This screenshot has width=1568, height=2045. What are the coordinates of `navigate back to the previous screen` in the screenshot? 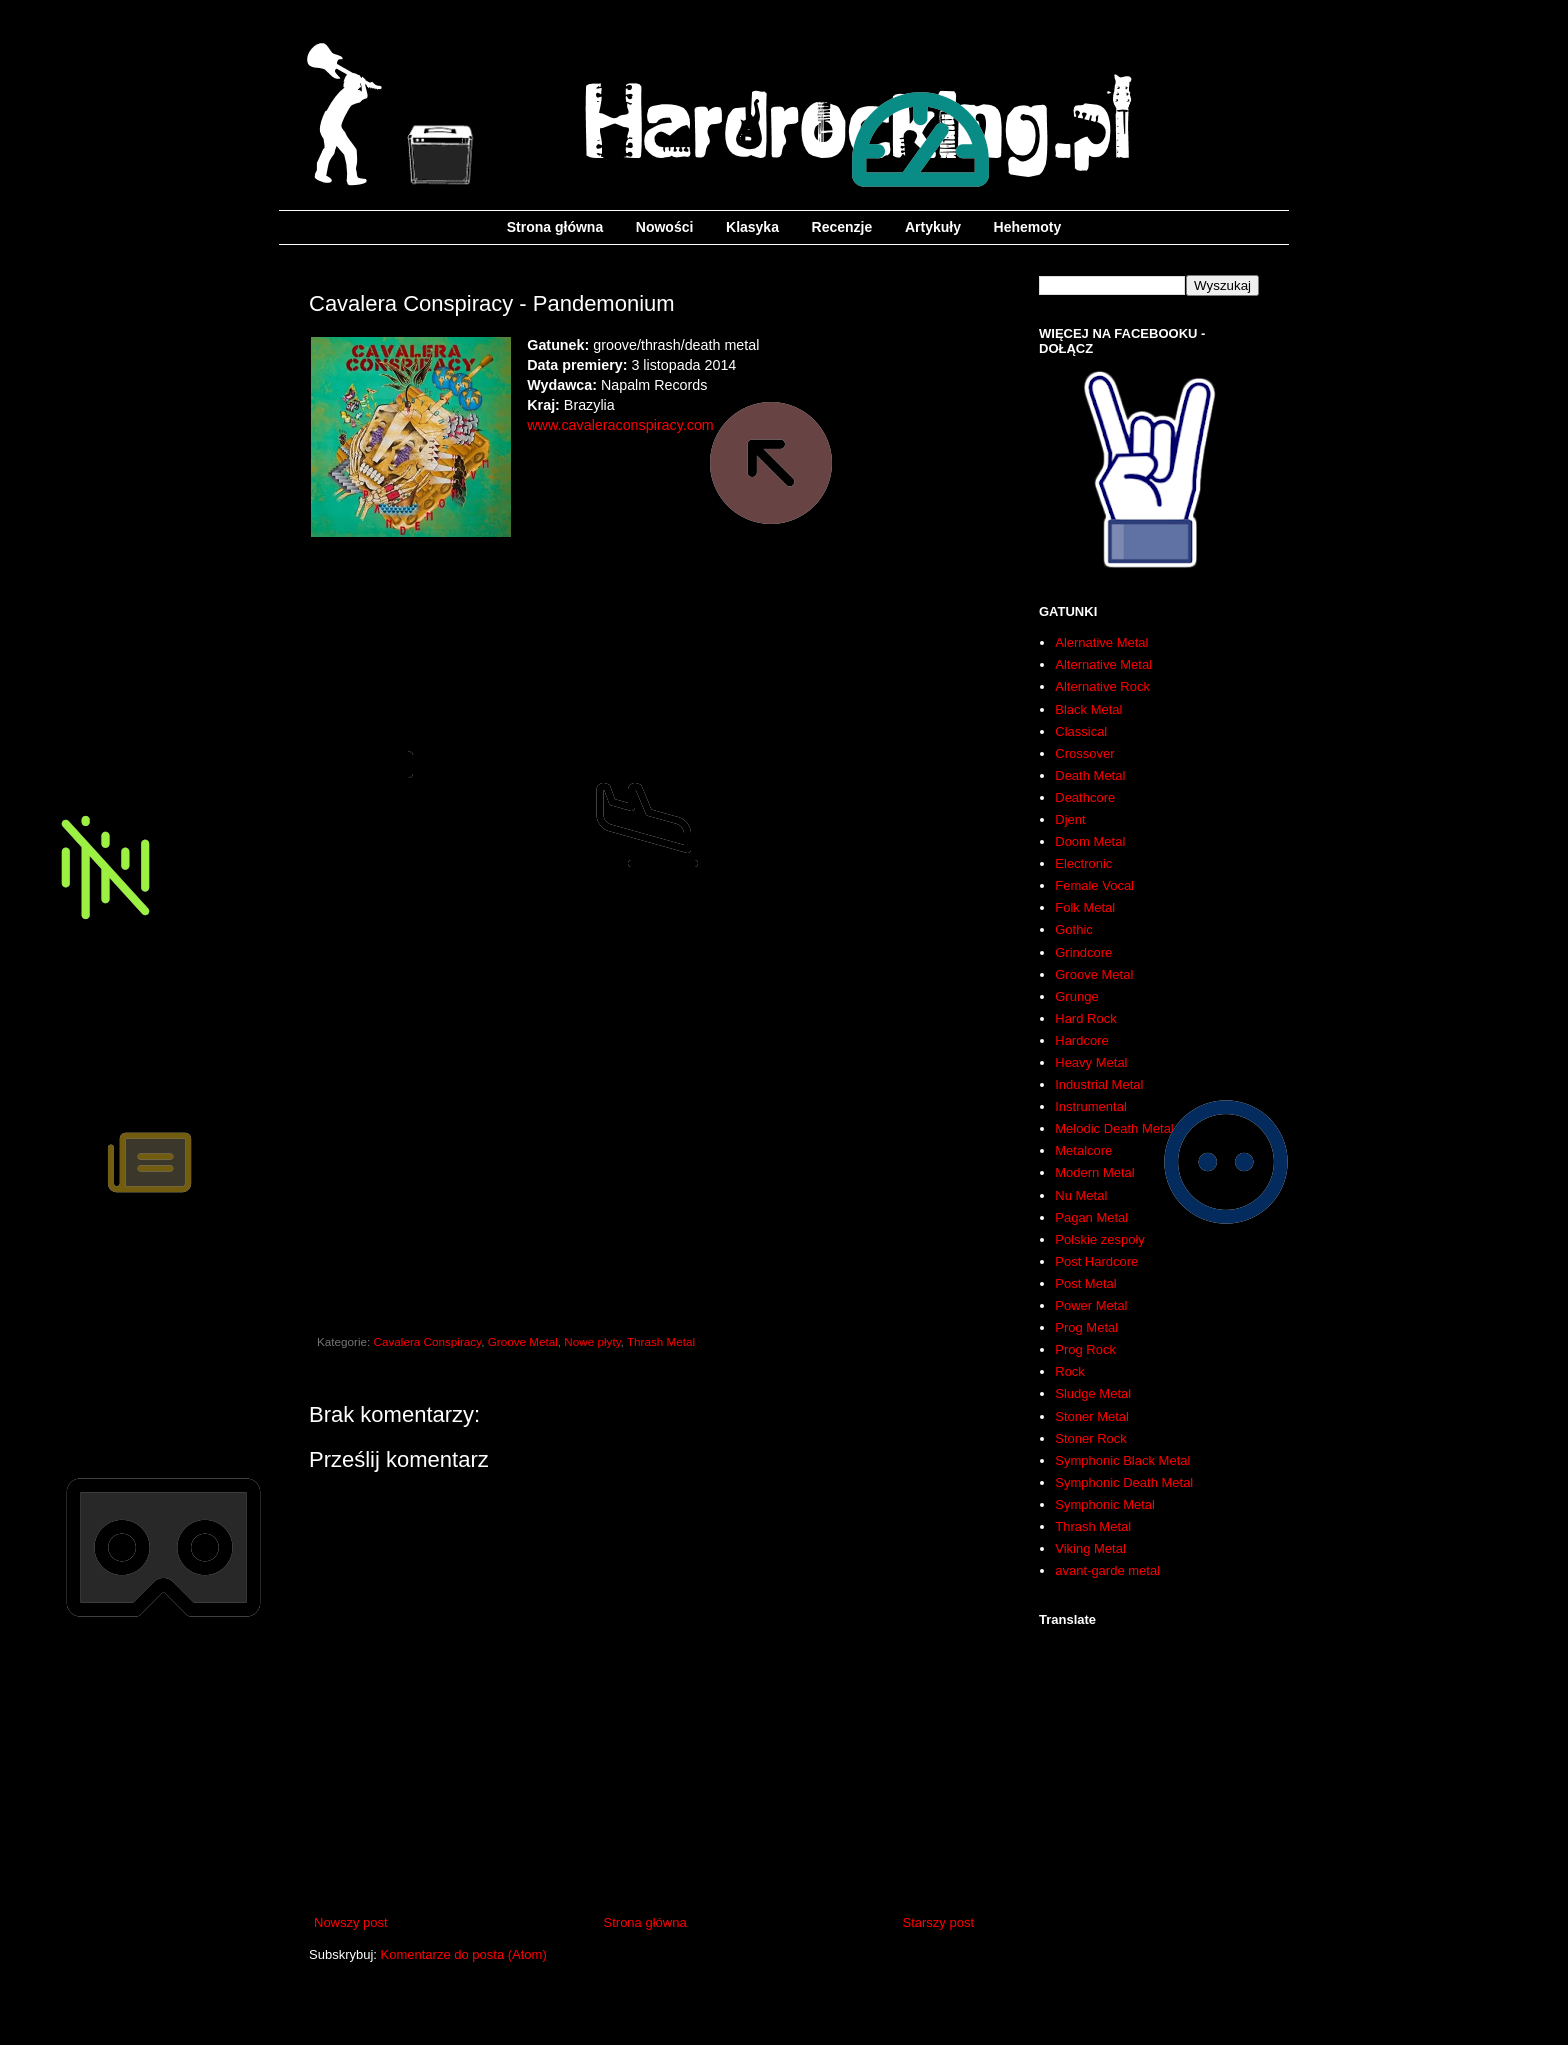 It's located at (771, 463).